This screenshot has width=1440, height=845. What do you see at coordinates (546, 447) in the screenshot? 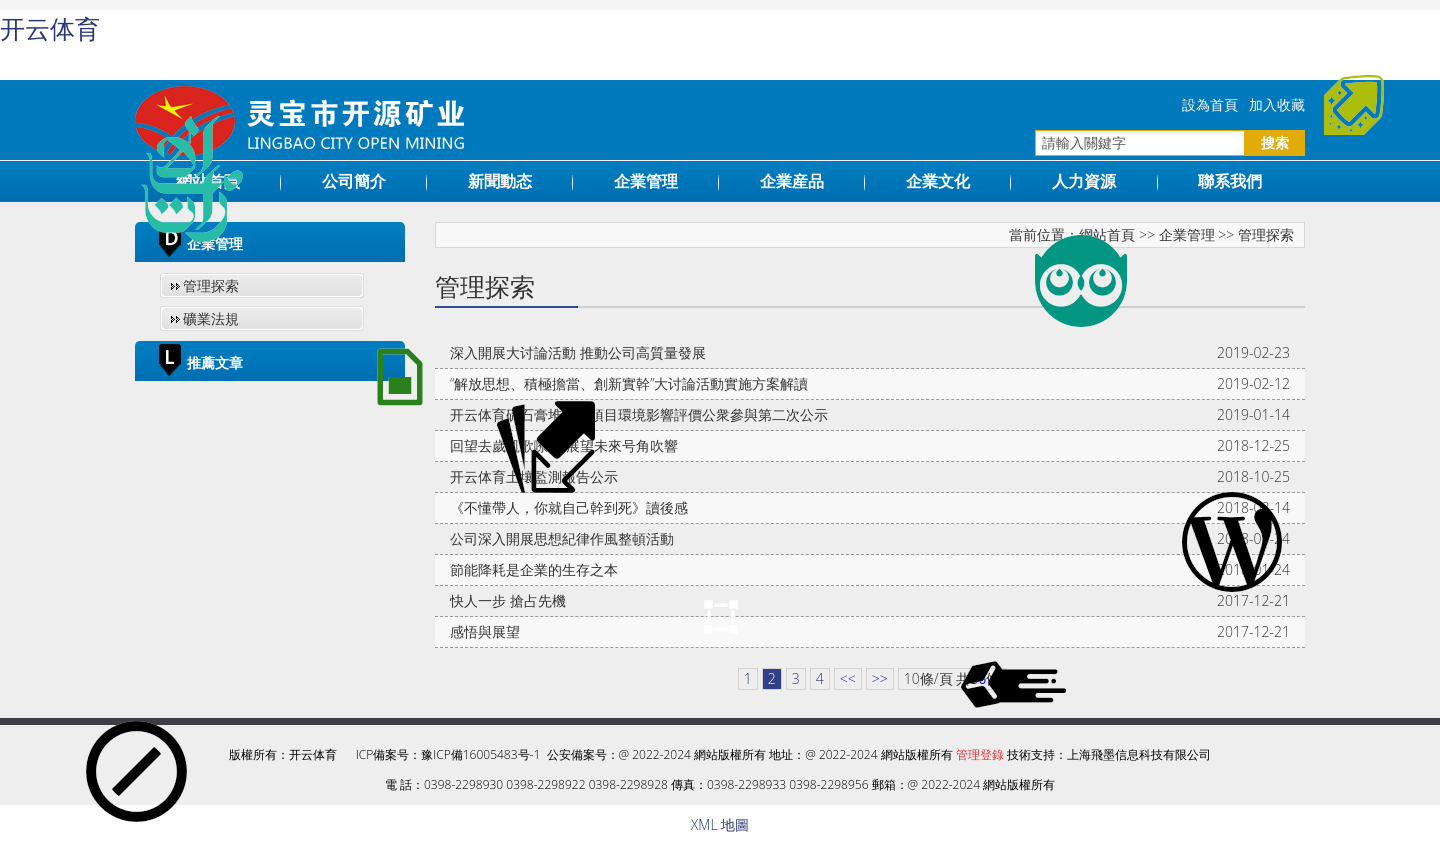
I see `visit cardmarket trading card marketplace` at bounding box center [546, 447].